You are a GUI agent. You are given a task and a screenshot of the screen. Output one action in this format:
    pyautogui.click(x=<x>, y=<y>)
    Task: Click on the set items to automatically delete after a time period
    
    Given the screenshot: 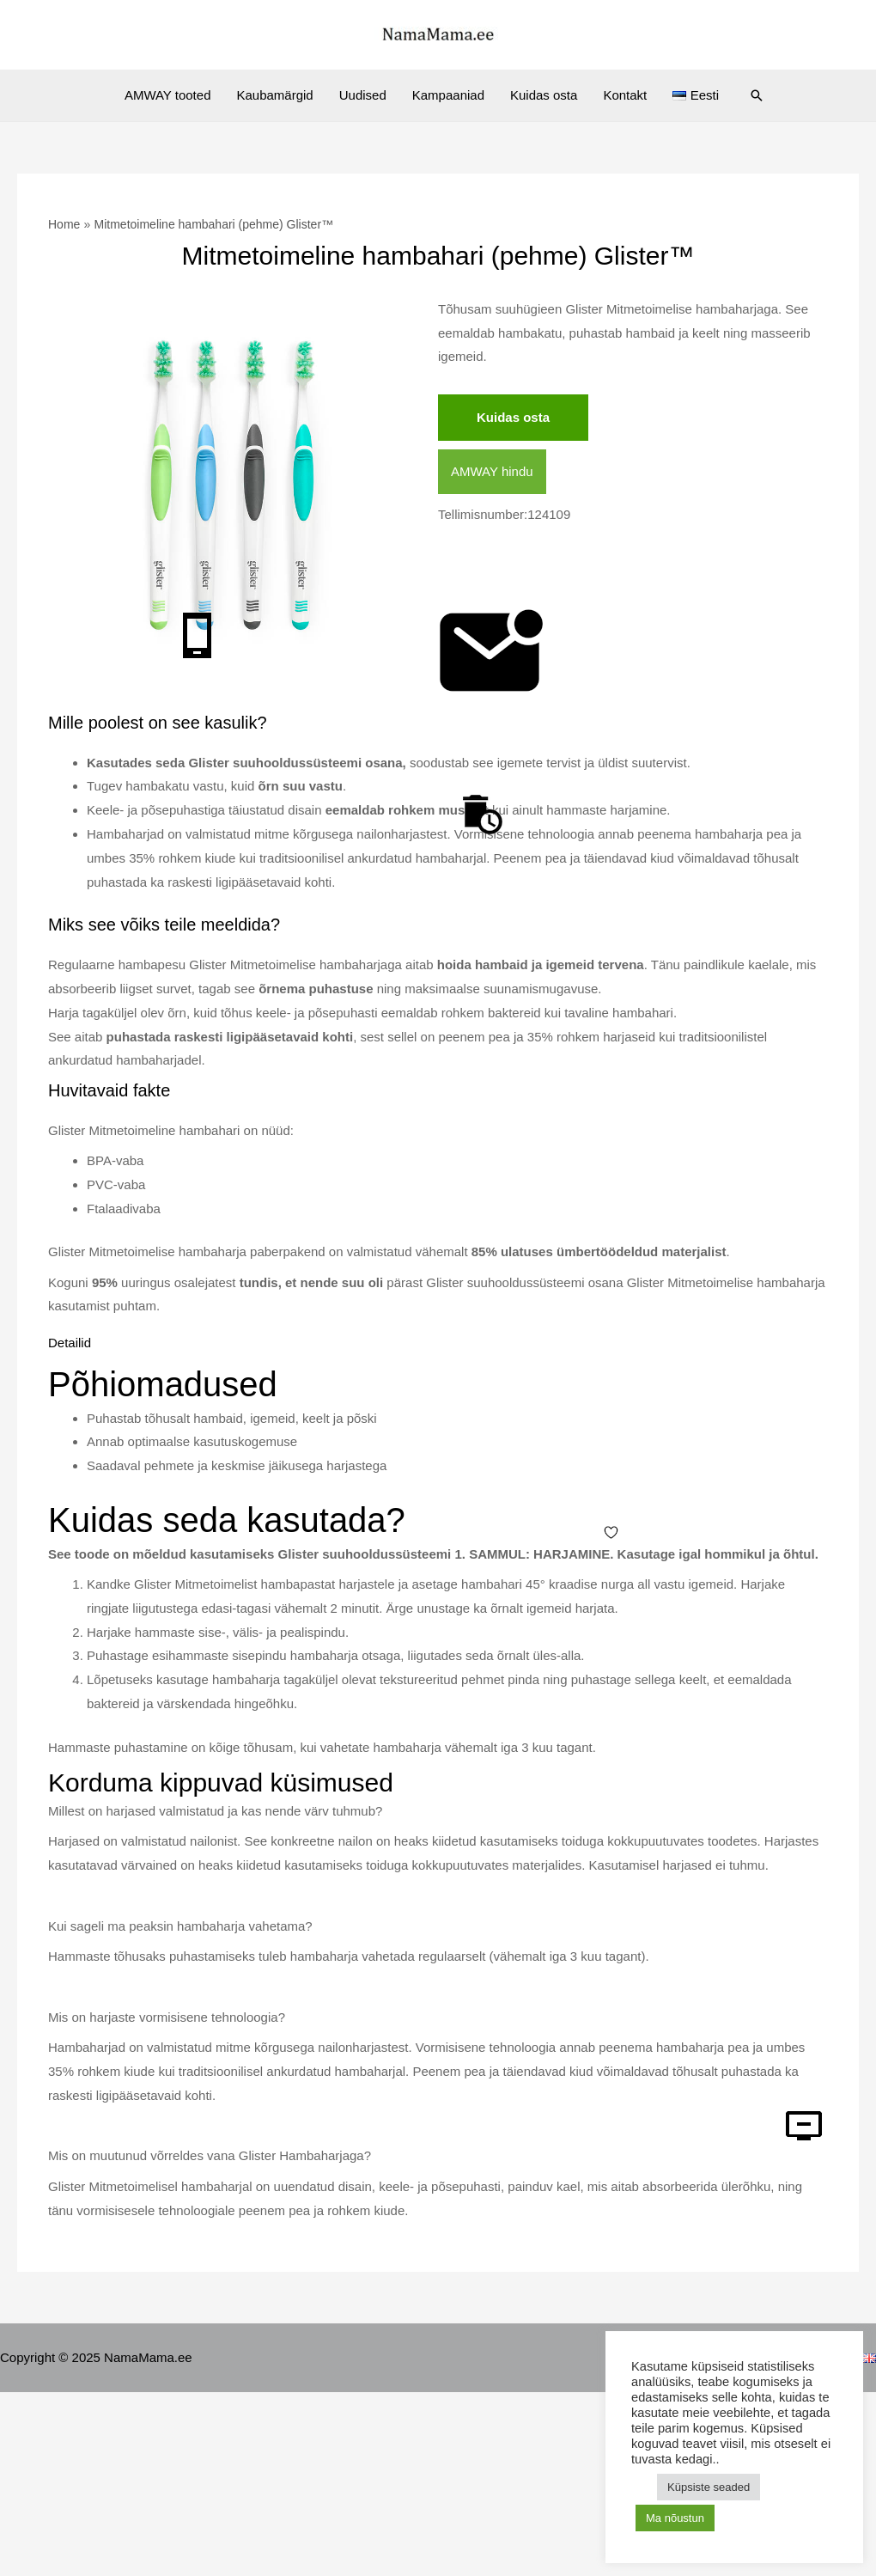 What is the action you would take?
    pyautogui.click(x=483, y=815)
    